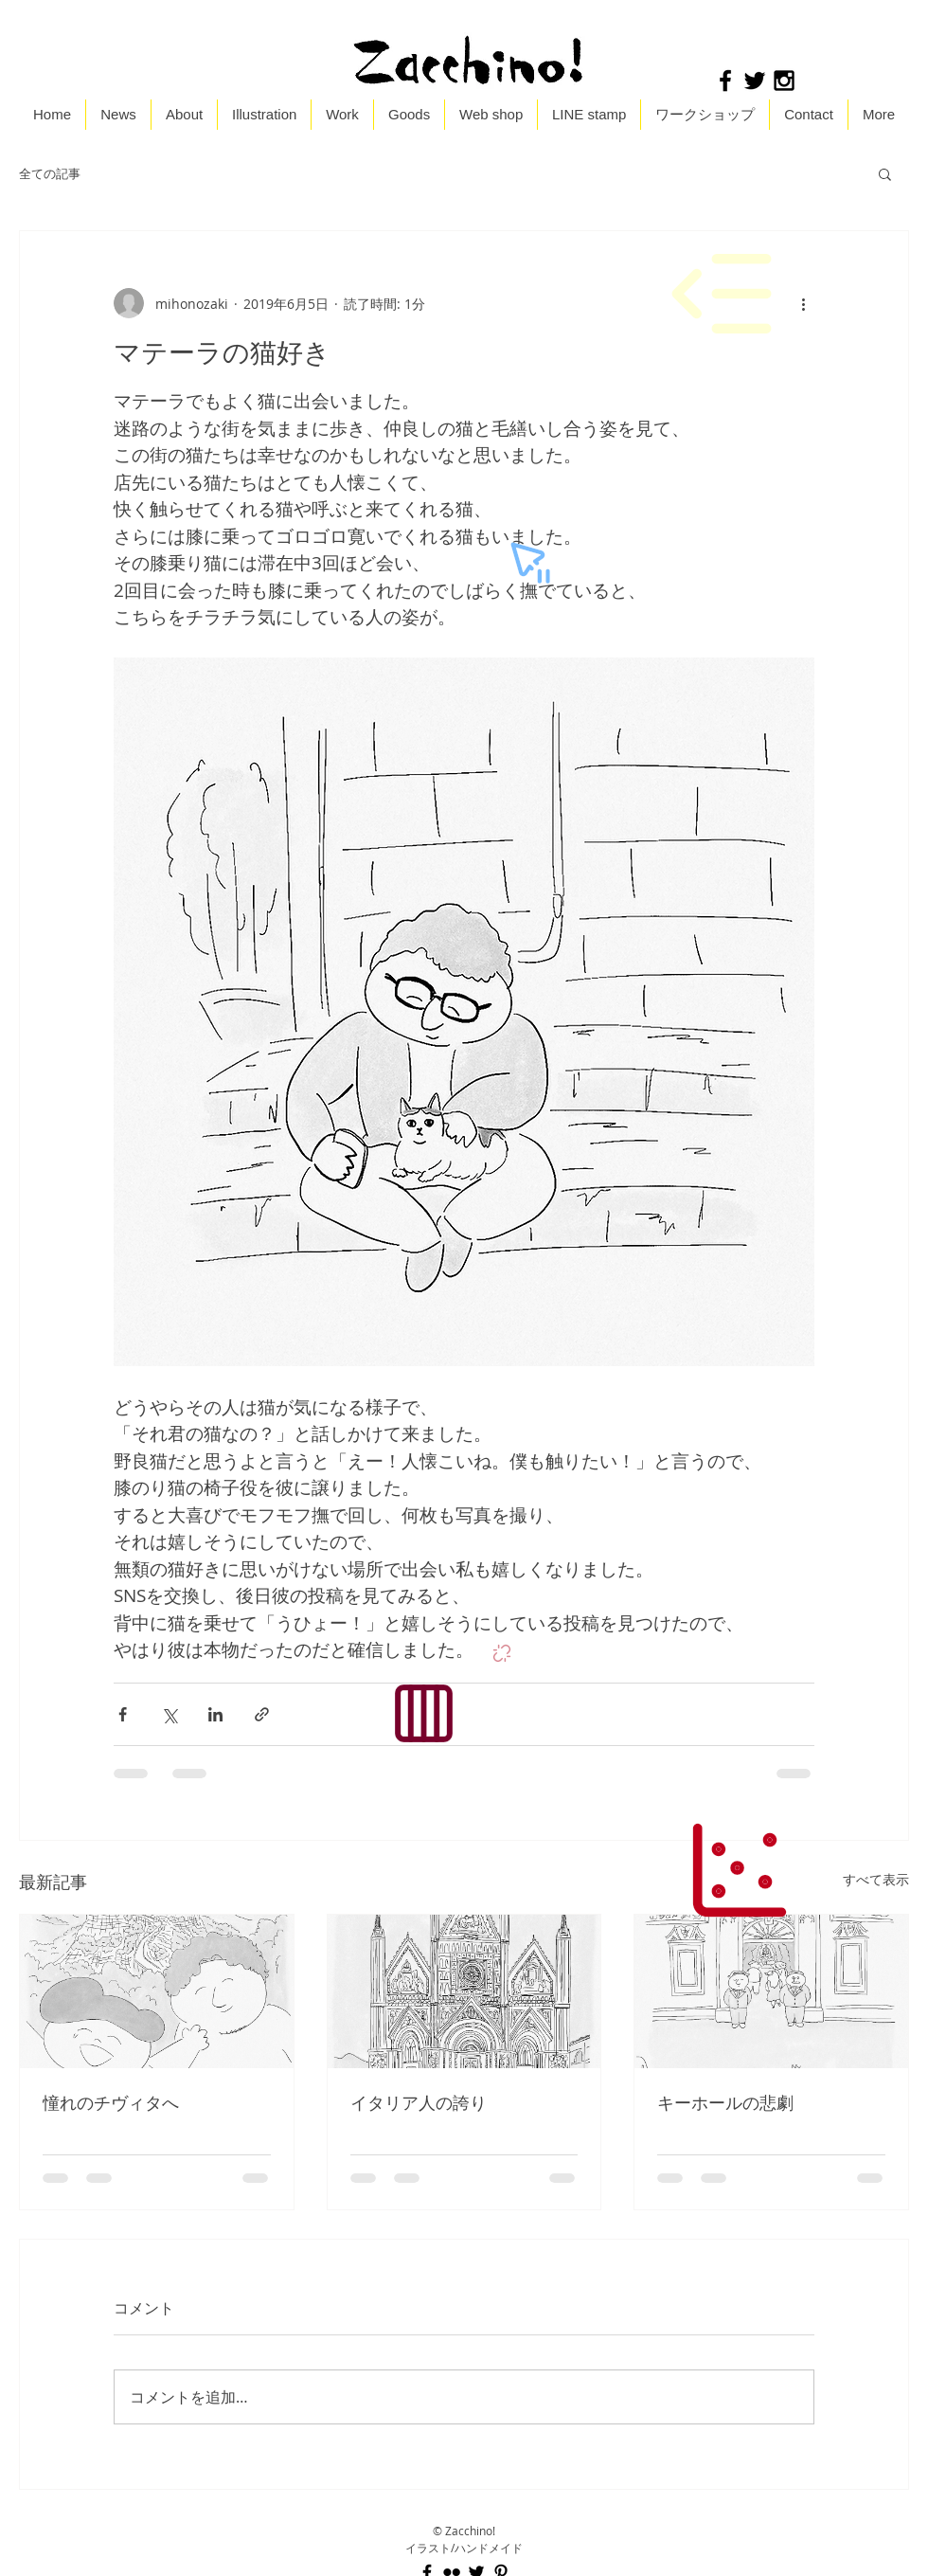  I want to click on decrease list indentation, so click(722, 294).